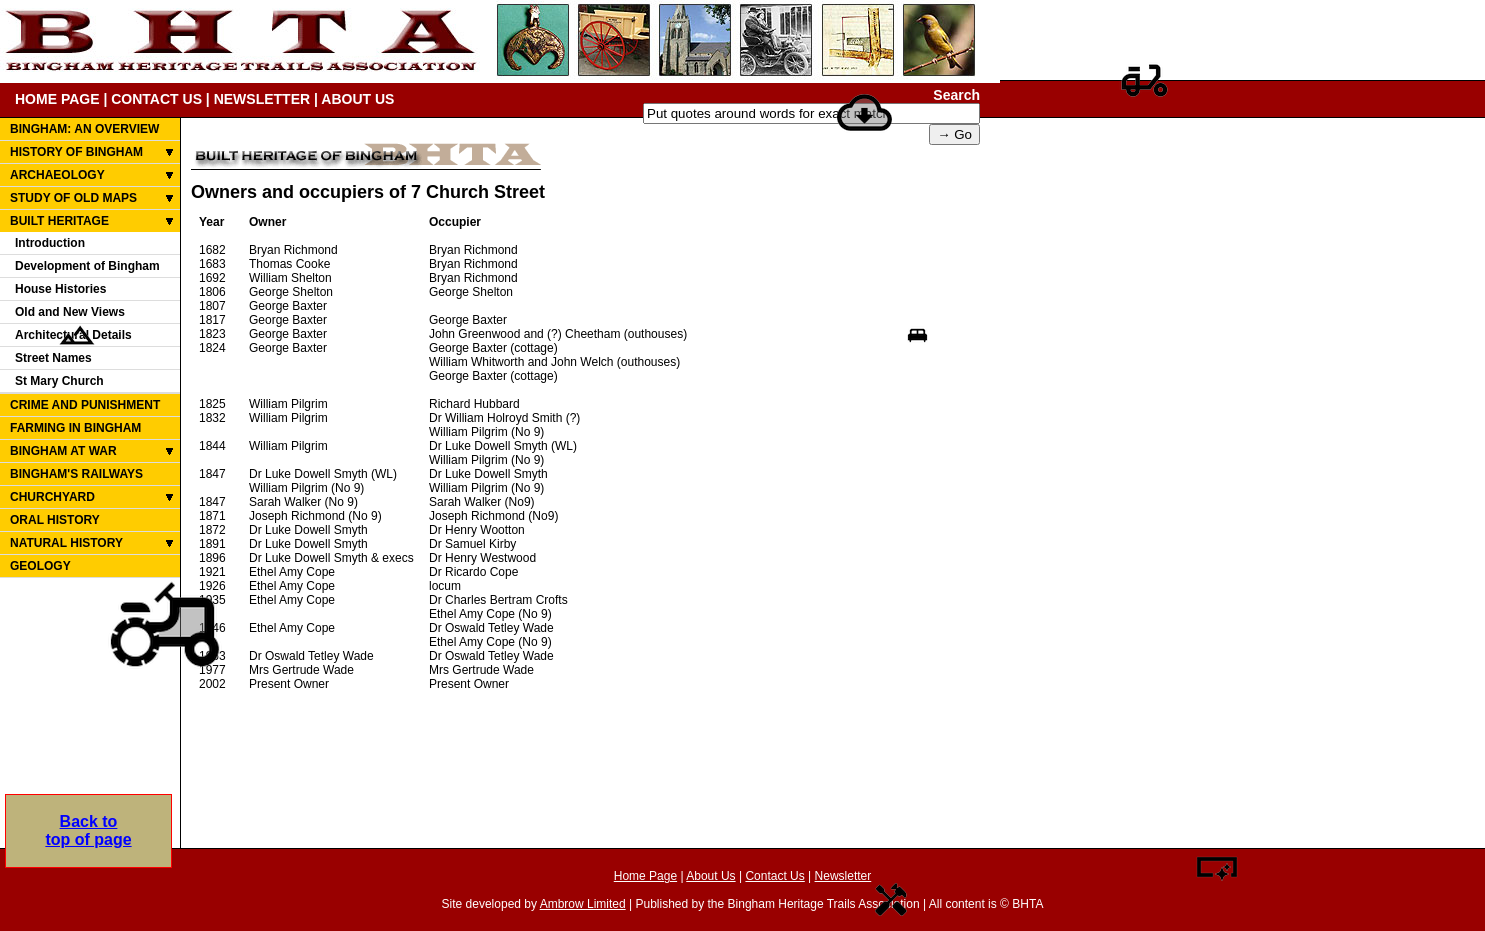 This screenshot has width=1485, height=931. What do you see at coordinates (1144, 80) in the screenshot?
I see `select moped or scooter delivery option` at bounding box center [1144, 80].